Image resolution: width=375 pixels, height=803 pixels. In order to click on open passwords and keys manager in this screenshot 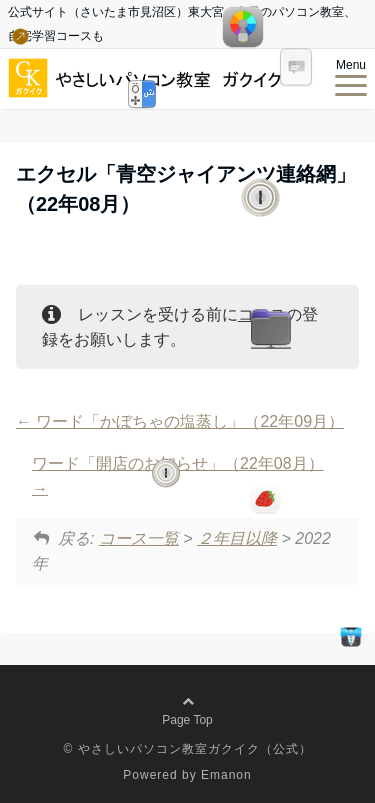, I will do `click(260, 197)`.